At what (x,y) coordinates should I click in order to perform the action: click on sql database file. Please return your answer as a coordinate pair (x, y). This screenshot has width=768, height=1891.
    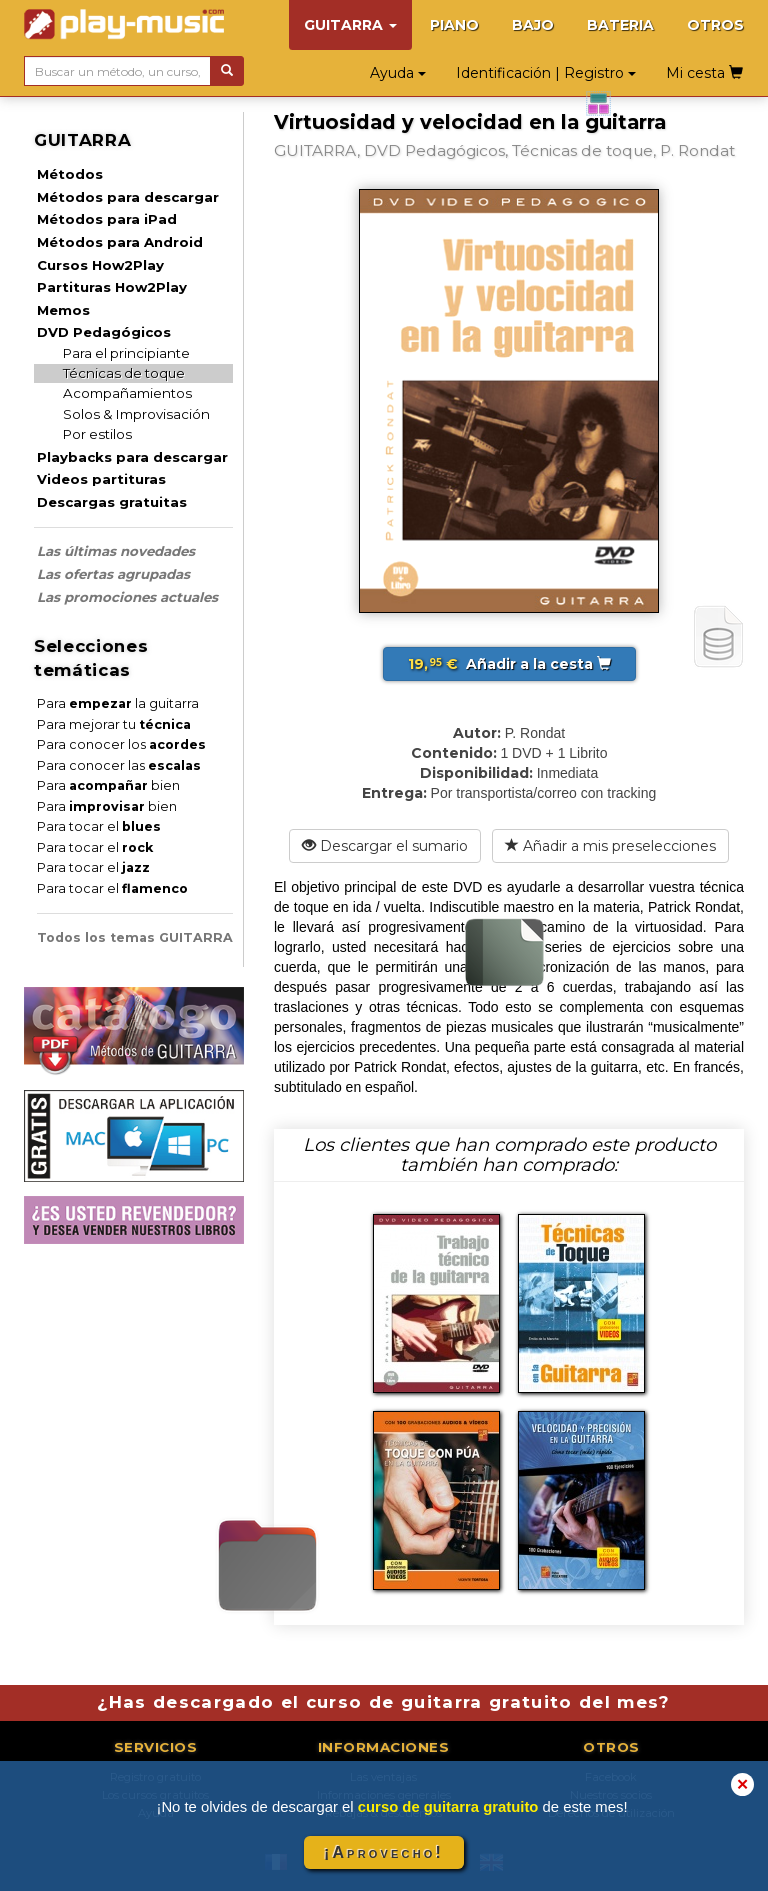
    Looking at the image, I should click on (718, 636).